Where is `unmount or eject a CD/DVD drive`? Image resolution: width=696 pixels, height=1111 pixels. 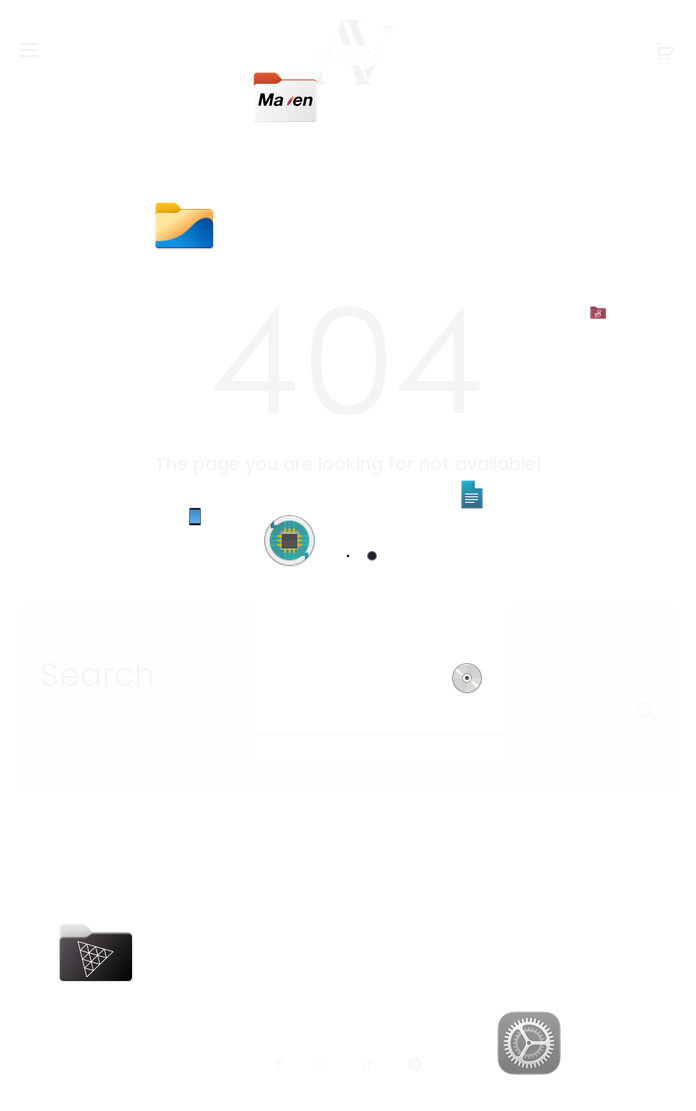 unmount or eject a CD/DVD drive is located at coordinates (467, 678).